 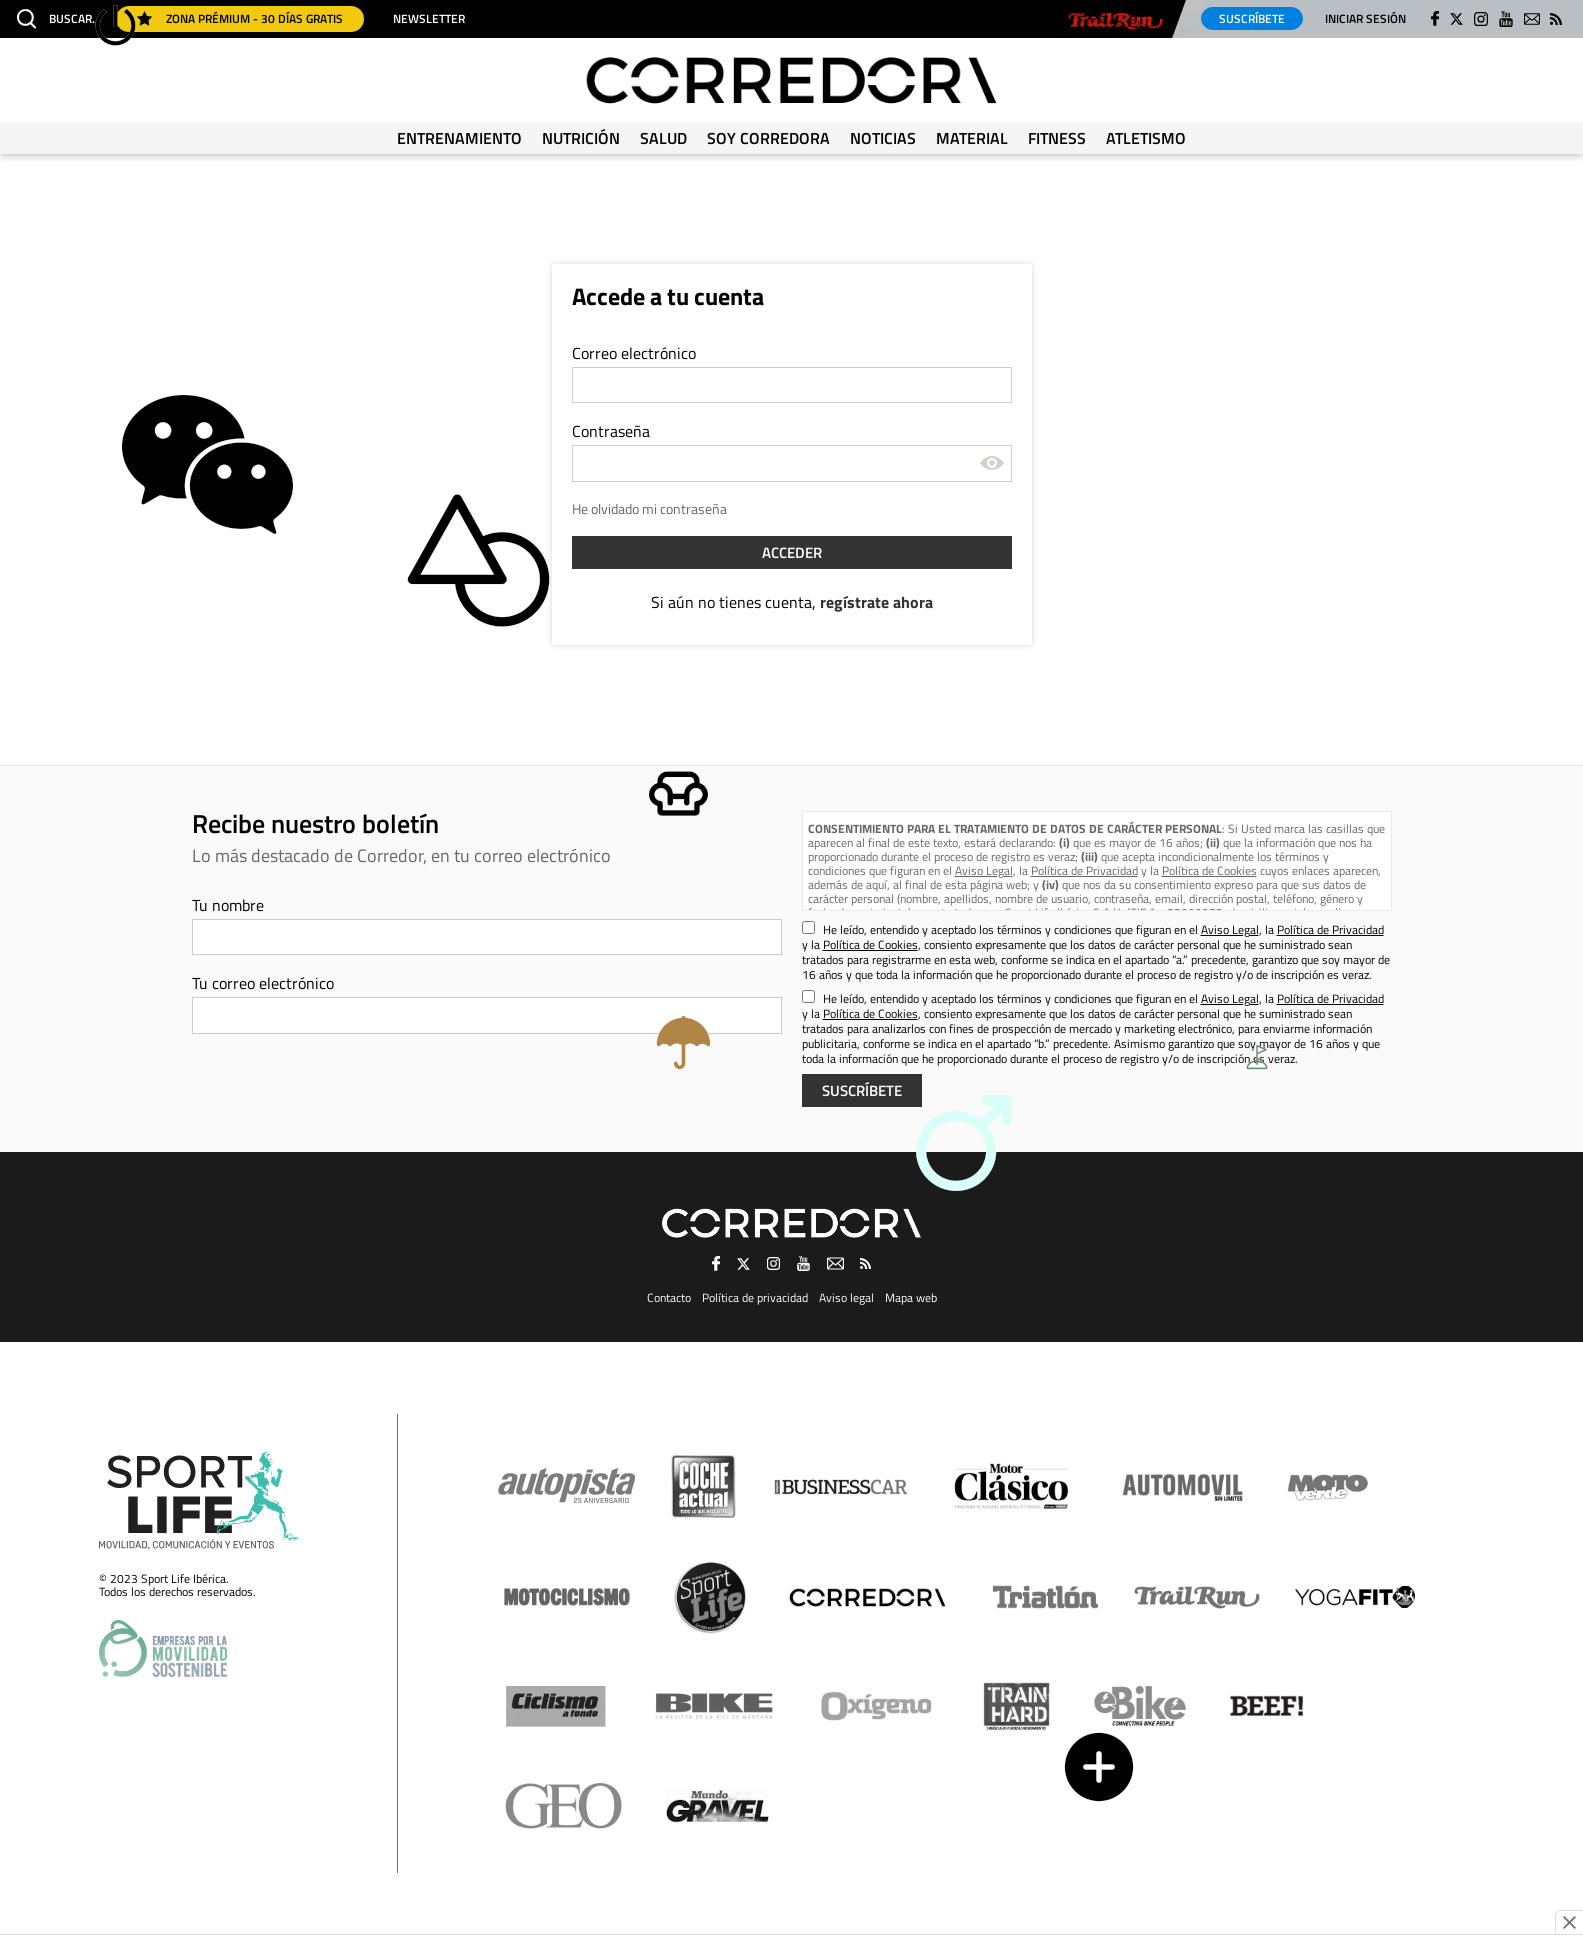 I want to click on view golf course locations or tee times, so click(x=1257, y=1057).